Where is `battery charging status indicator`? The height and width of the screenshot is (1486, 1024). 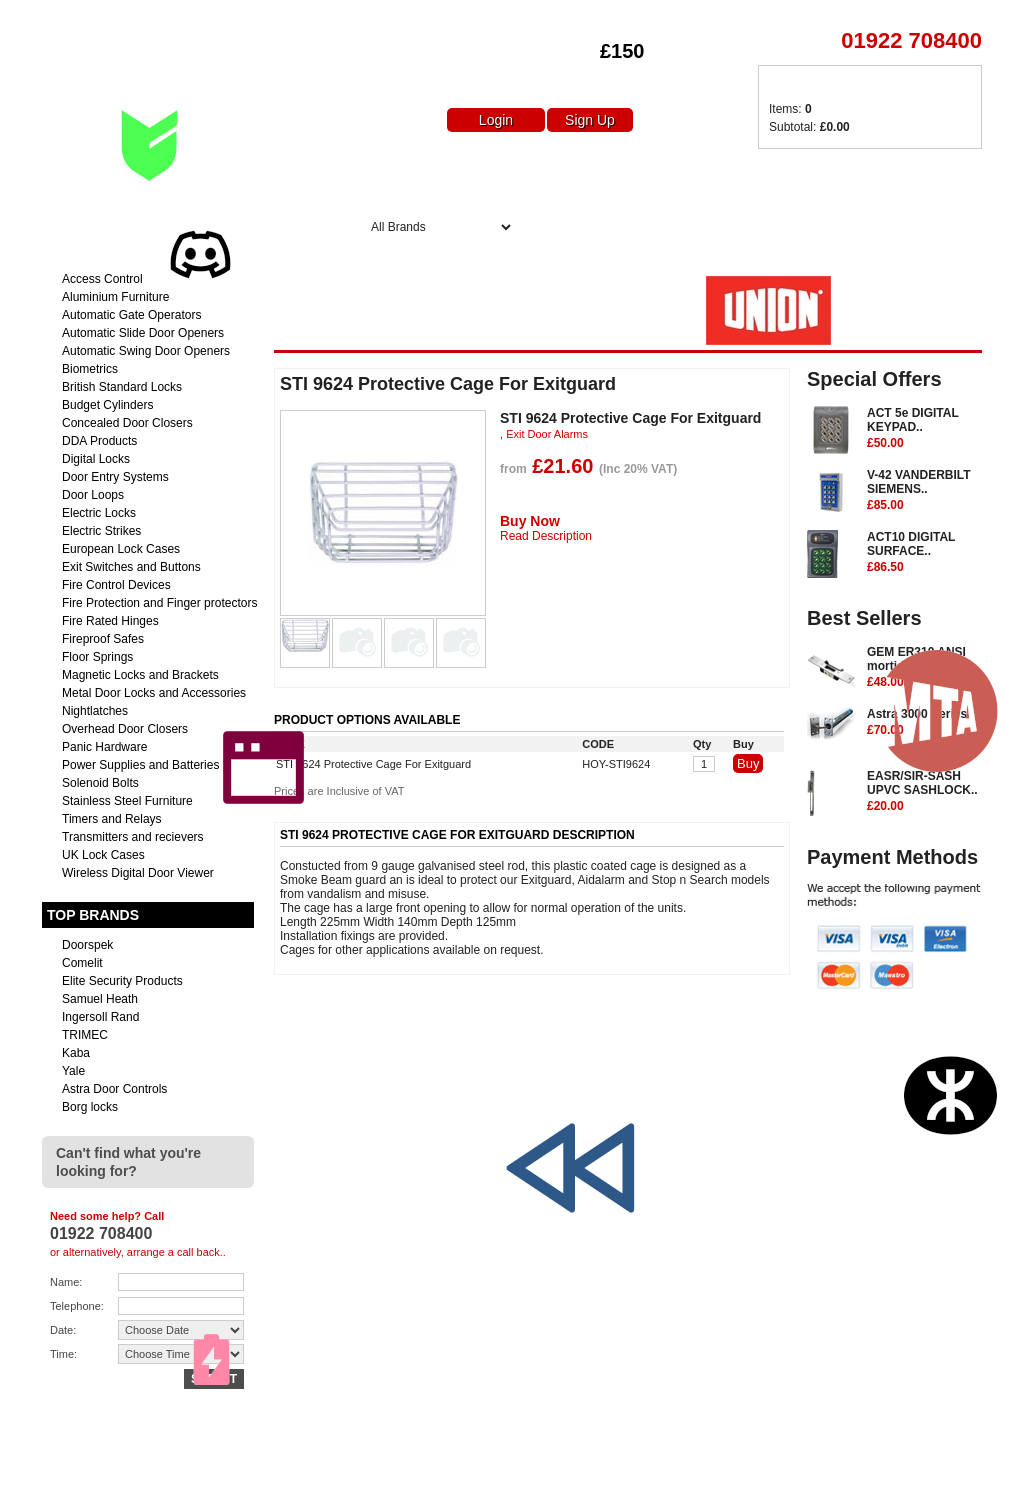 battery charging status indicator is located at coordinates (211, 1359).